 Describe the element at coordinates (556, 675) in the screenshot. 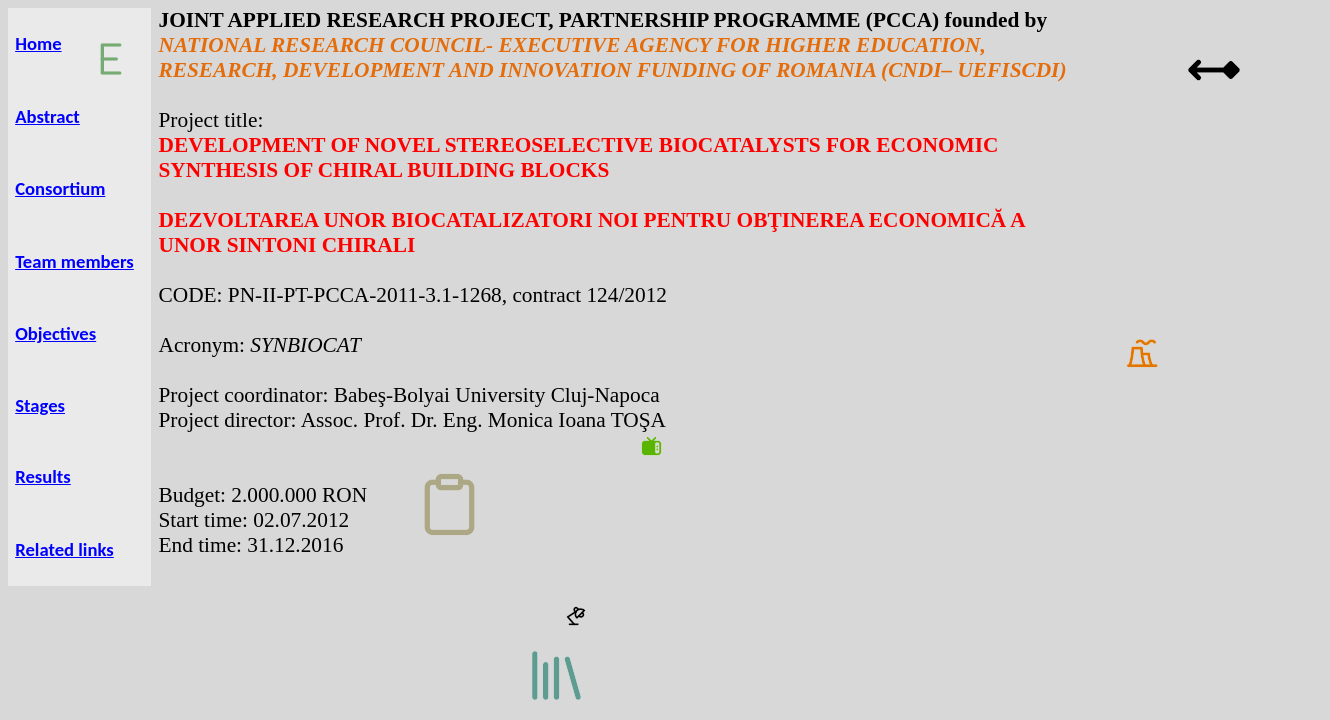

I see `access your saved content library` at that location.